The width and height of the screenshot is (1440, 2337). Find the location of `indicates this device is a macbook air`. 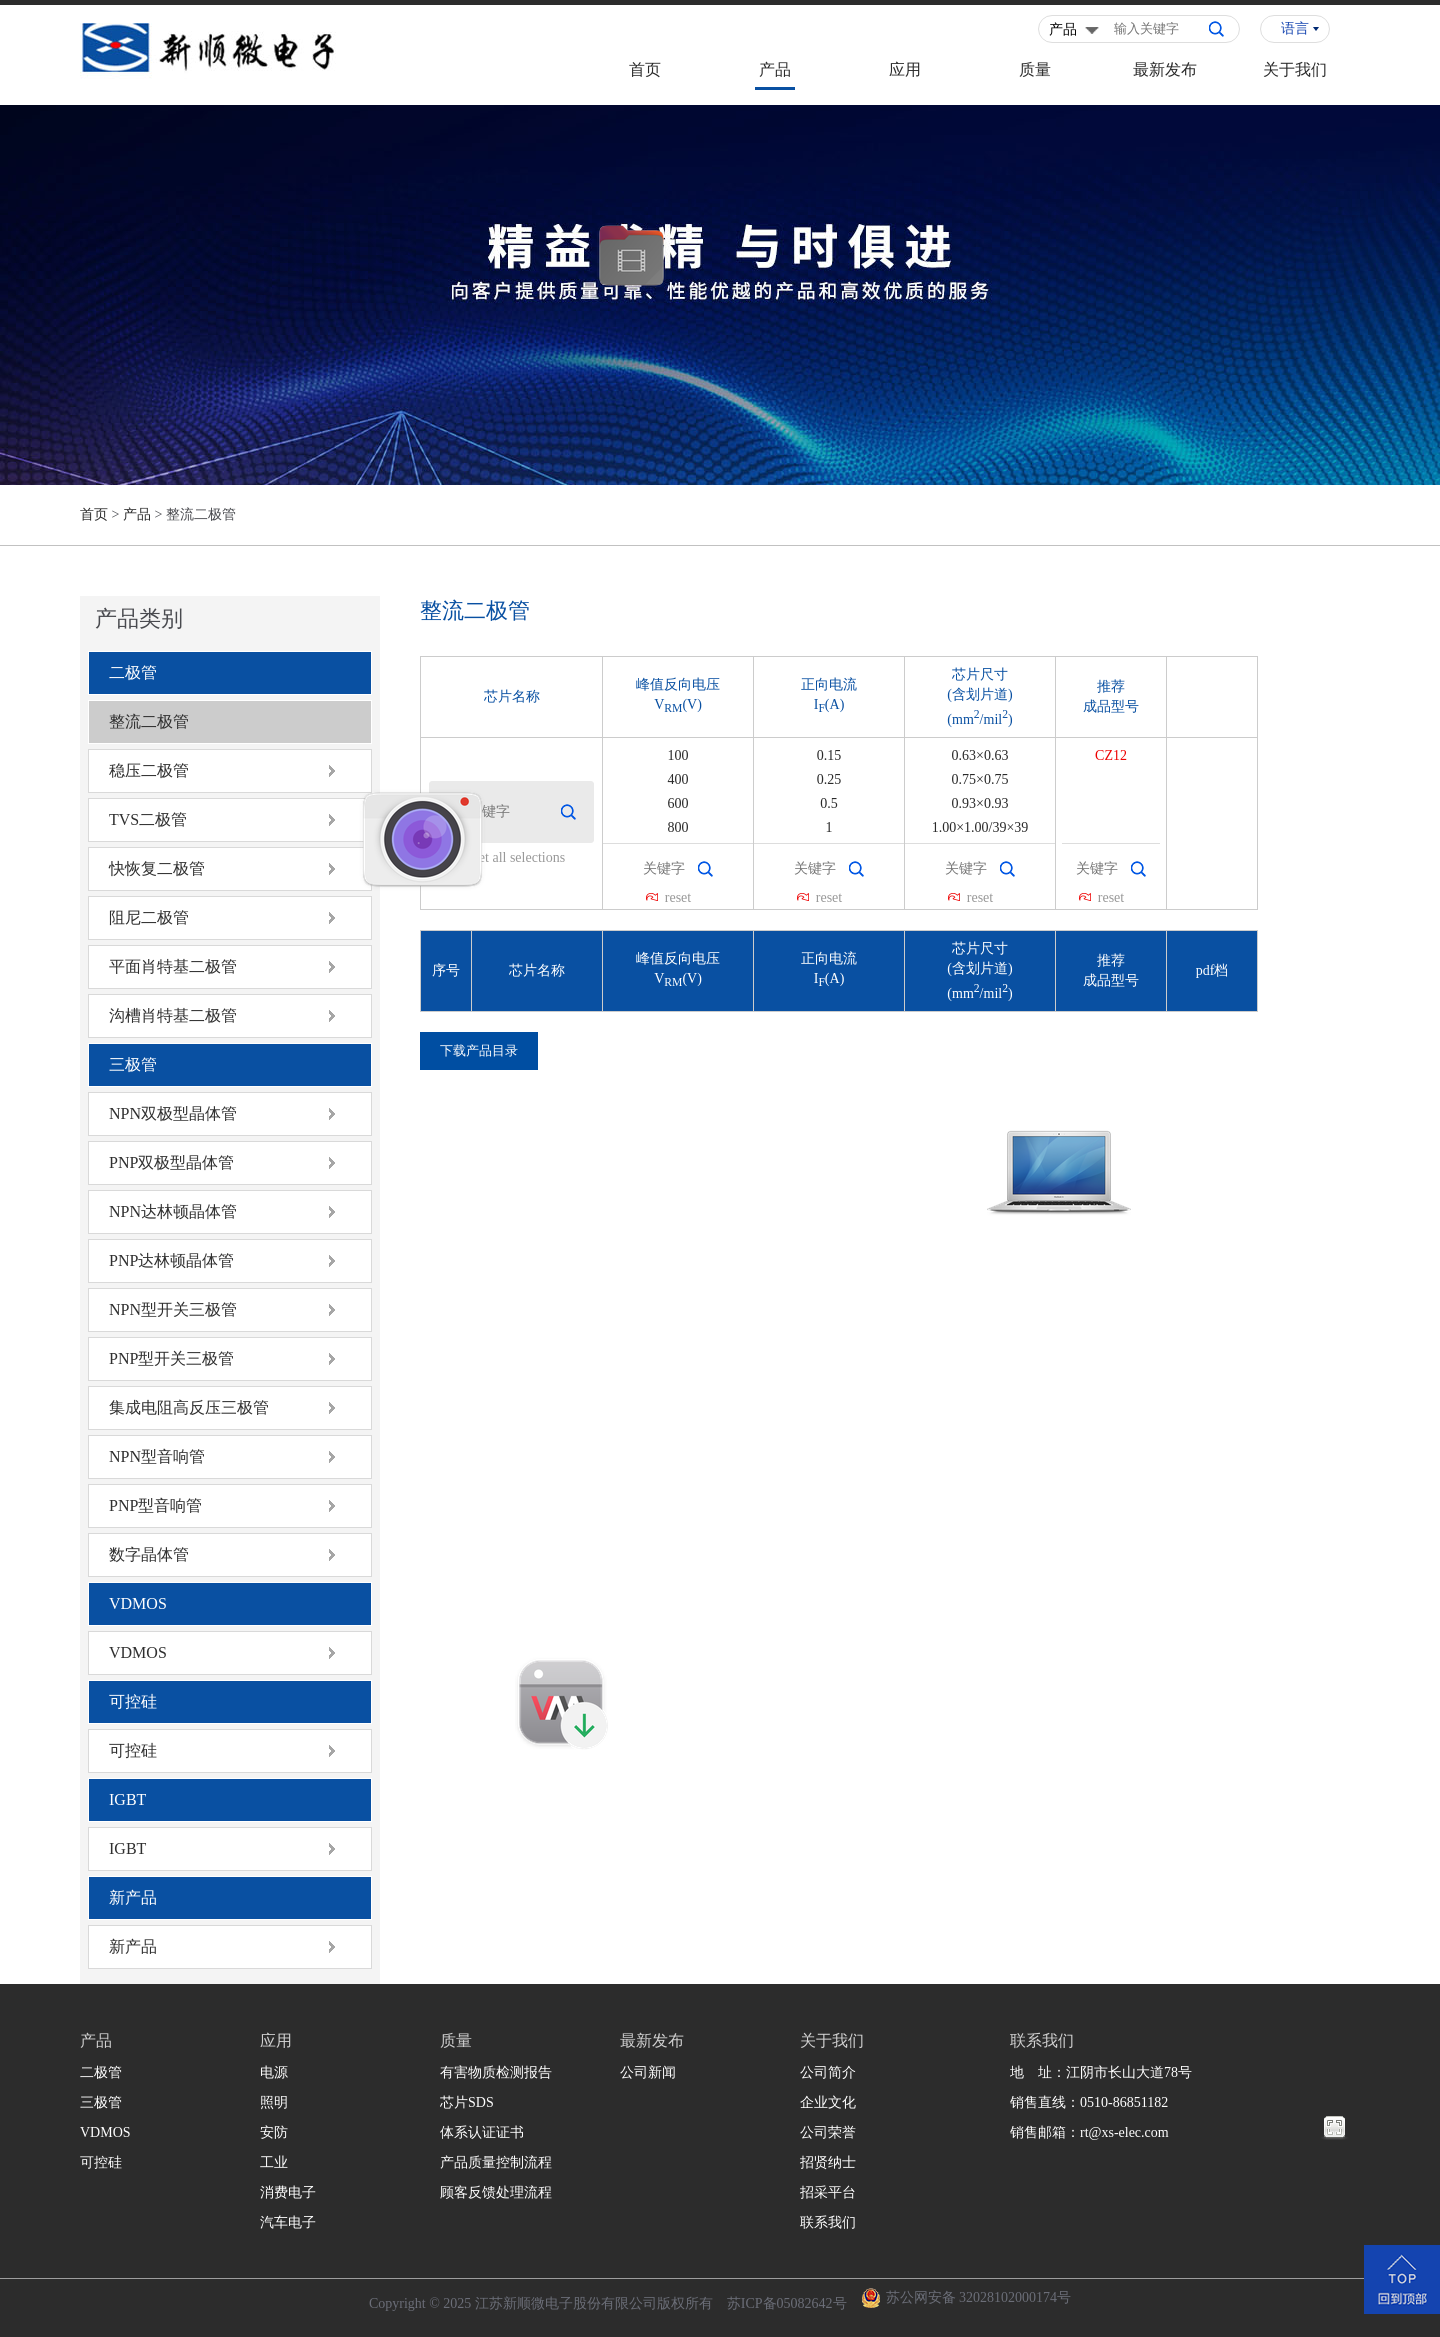

indicates this device is a macbook air is located at coordinates (1059, 1164).